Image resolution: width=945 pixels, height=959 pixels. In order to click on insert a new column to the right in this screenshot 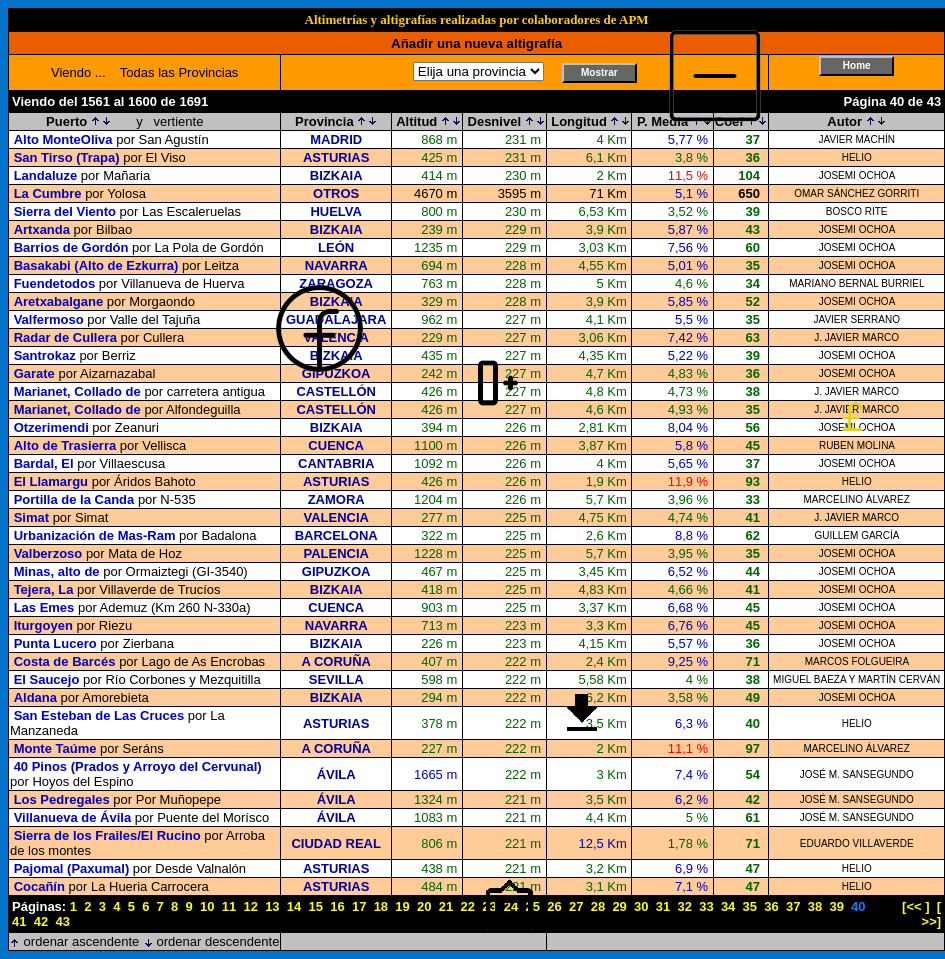, I will do `click(498, 383)`.